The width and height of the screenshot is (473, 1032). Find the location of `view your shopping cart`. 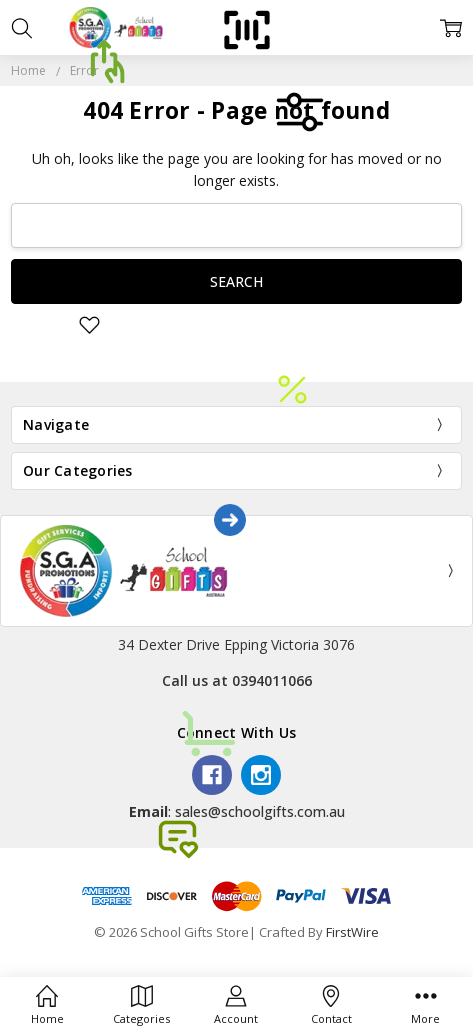

view your shopping cart is located at coordinates (208, 731).